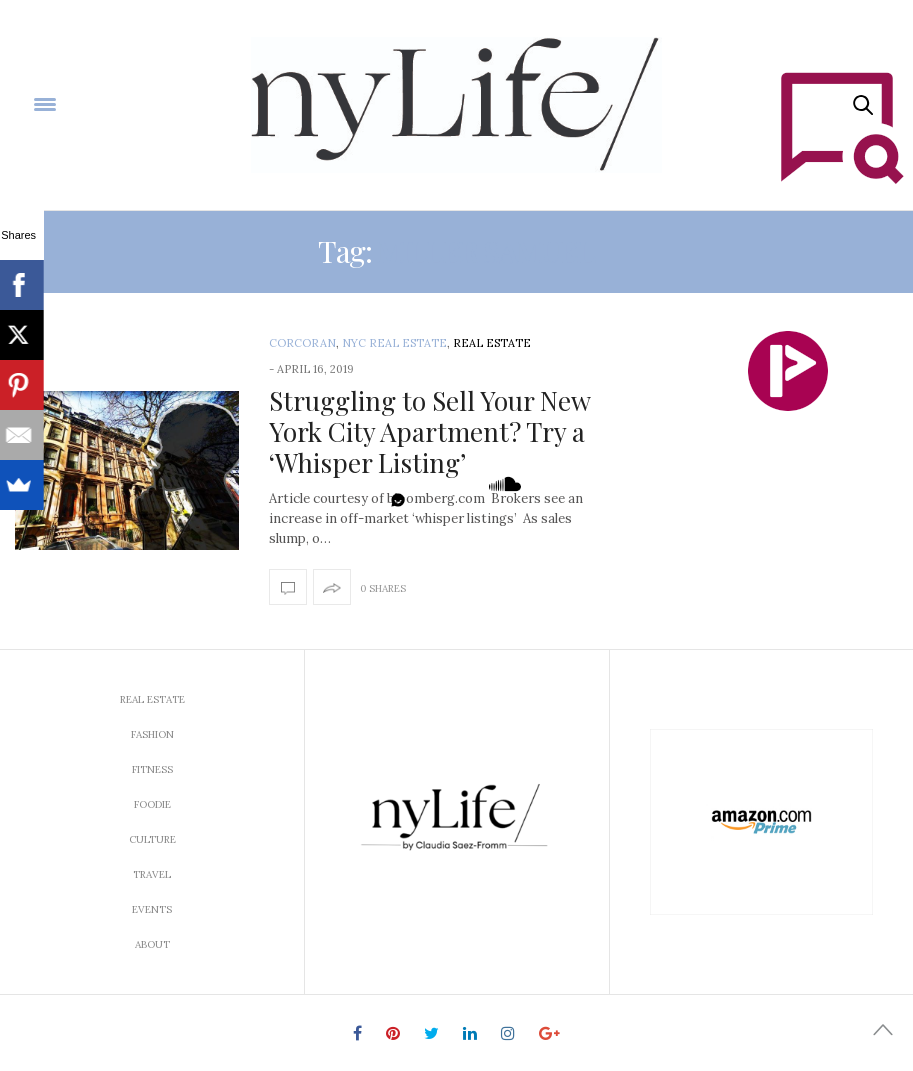 The height and width of the screenshot is (1071, 913). What do you see at coordinates (788, 371) in the screenshot?
I see `open picarto.tv streaming platform` at bounding box center [788, 371].